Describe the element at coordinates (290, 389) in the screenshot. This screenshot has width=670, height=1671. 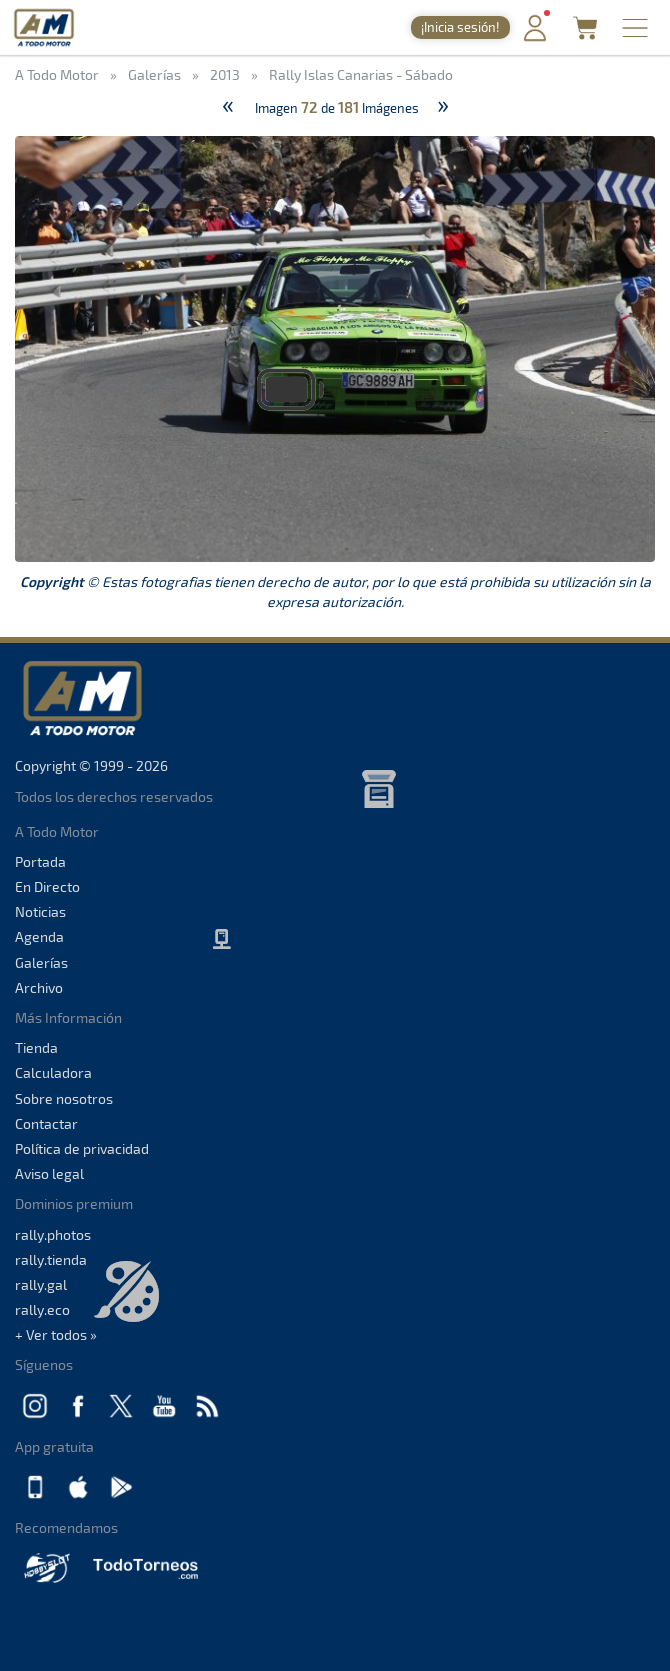
I see `indicates current battery level` at that location.